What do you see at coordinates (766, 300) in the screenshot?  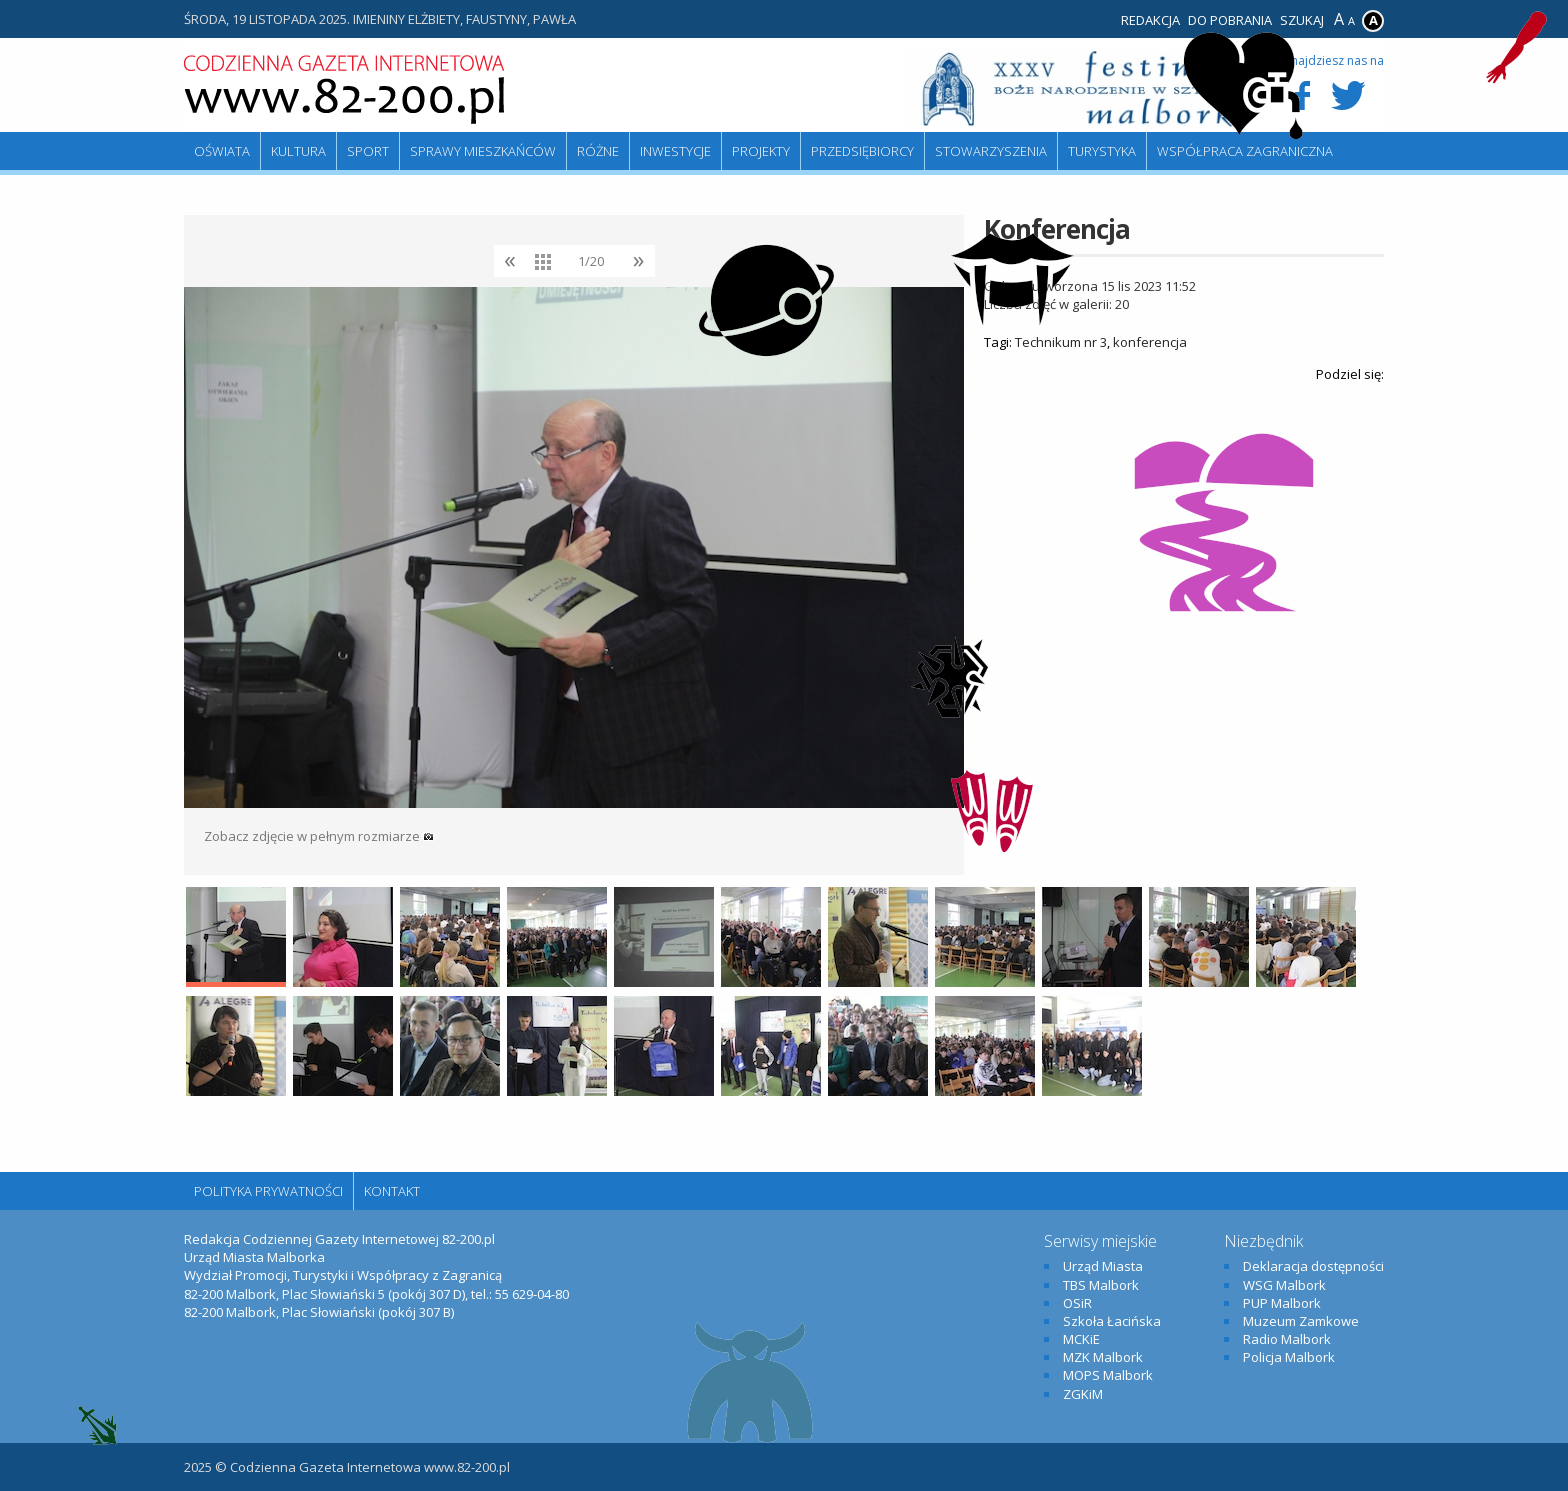 I see `view orbital mechanics or space simulation settings` at bounding box center [766, 300].